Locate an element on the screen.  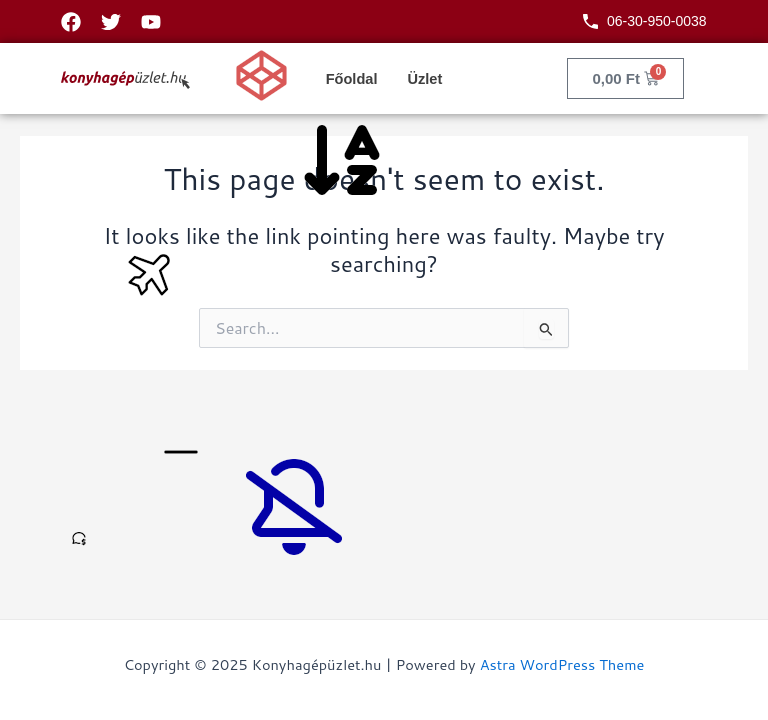
mute notifications is located at coordinates (294, 507).